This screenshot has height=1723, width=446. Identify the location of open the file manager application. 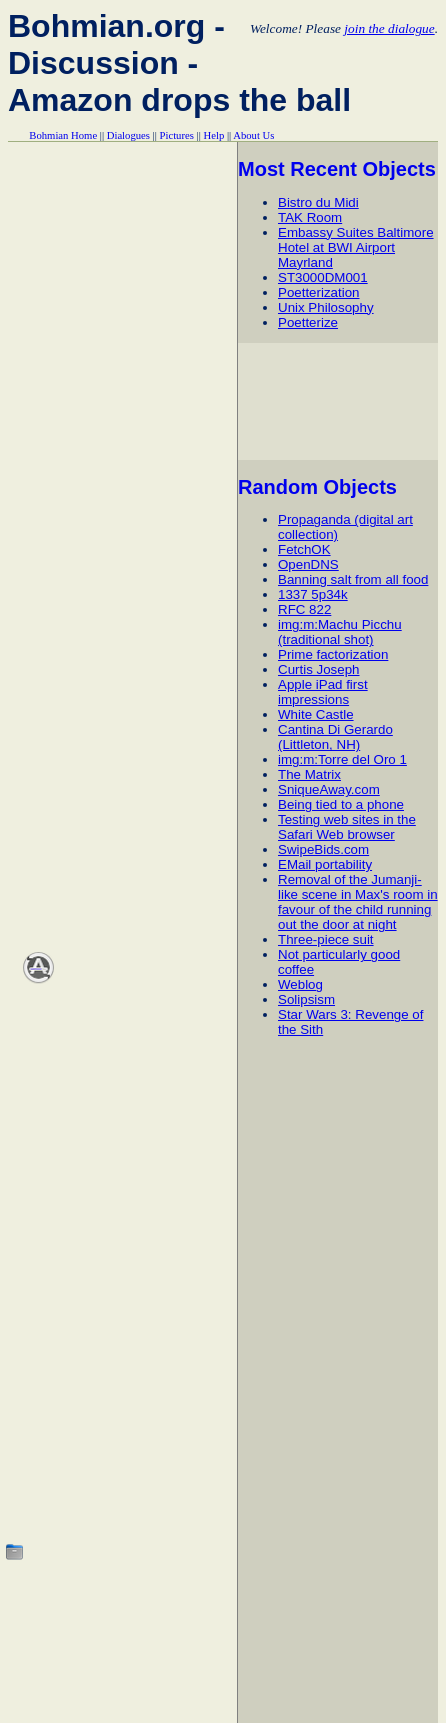
(14, 1551).